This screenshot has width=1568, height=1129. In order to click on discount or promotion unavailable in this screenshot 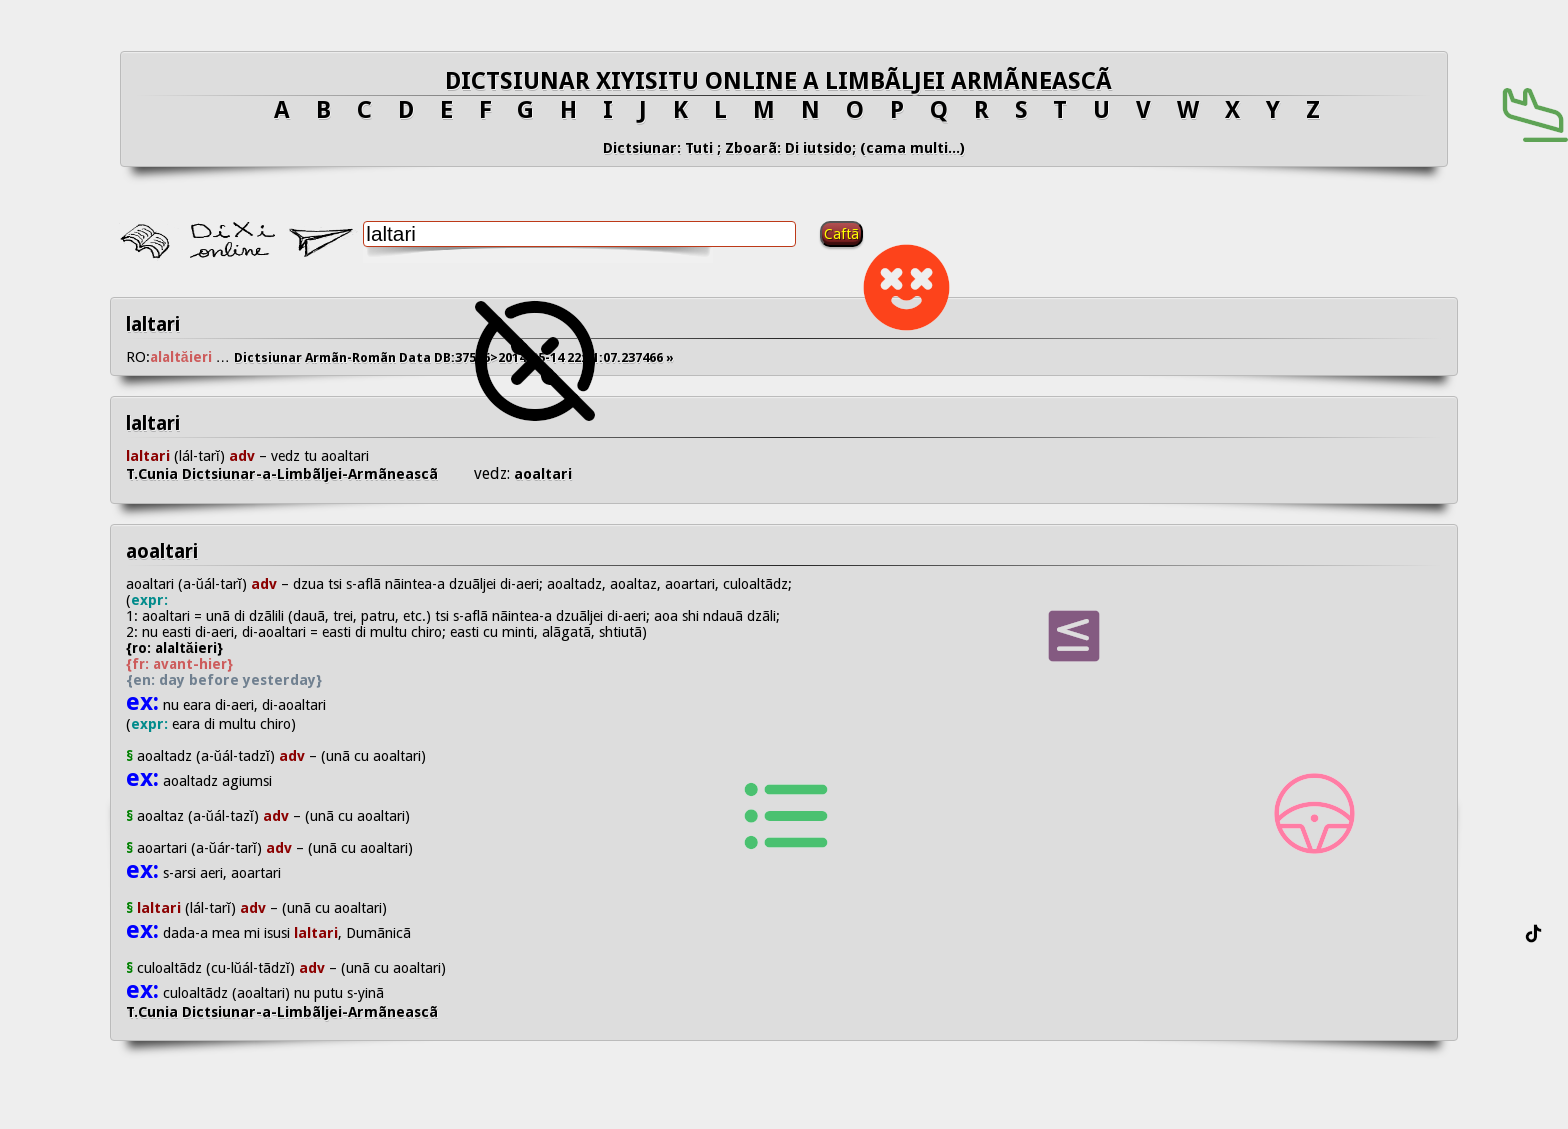, I will do `click(535, 361)`.